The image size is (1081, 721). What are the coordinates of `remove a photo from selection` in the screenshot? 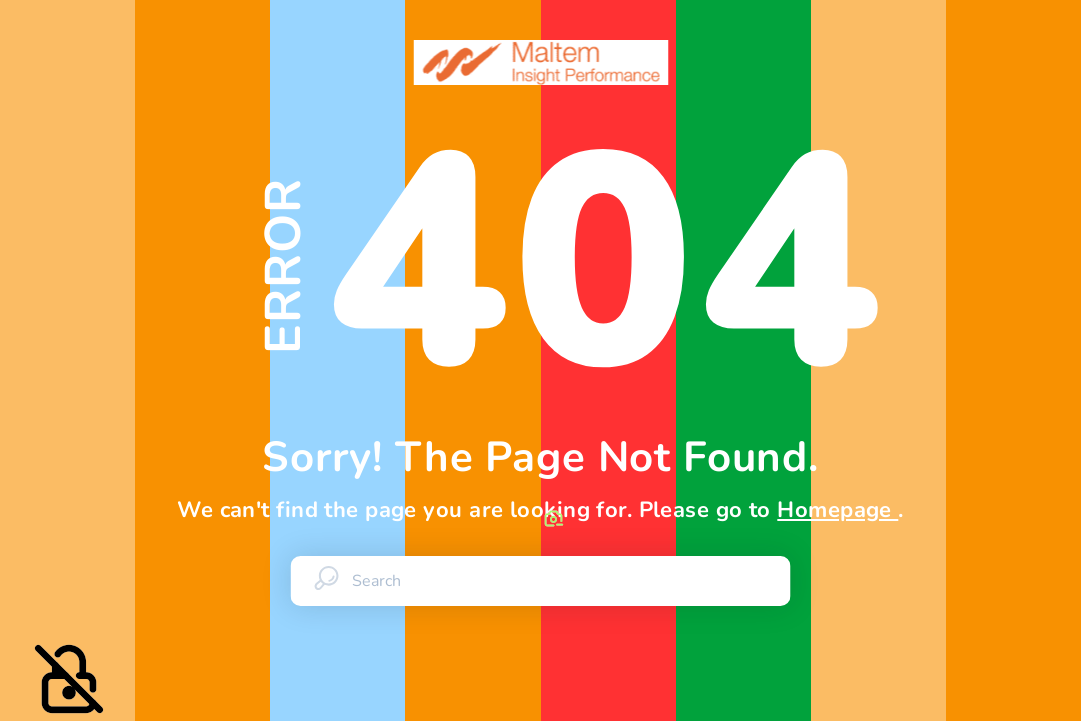 It's located at (553, 518).